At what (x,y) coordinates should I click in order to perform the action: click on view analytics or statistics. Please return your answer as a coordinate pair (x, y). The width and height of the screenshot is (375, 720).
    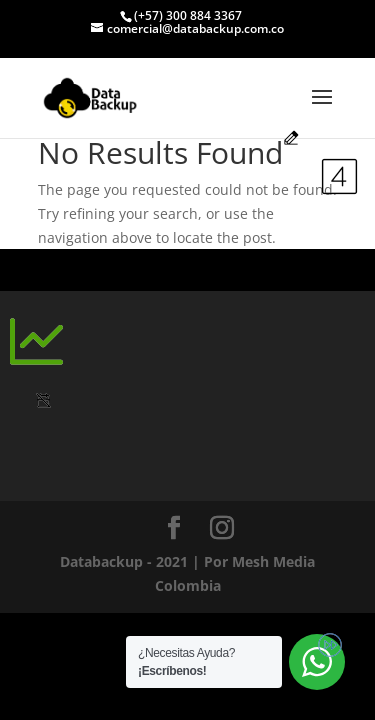
    Looking at the image, I should click on (36, 341).